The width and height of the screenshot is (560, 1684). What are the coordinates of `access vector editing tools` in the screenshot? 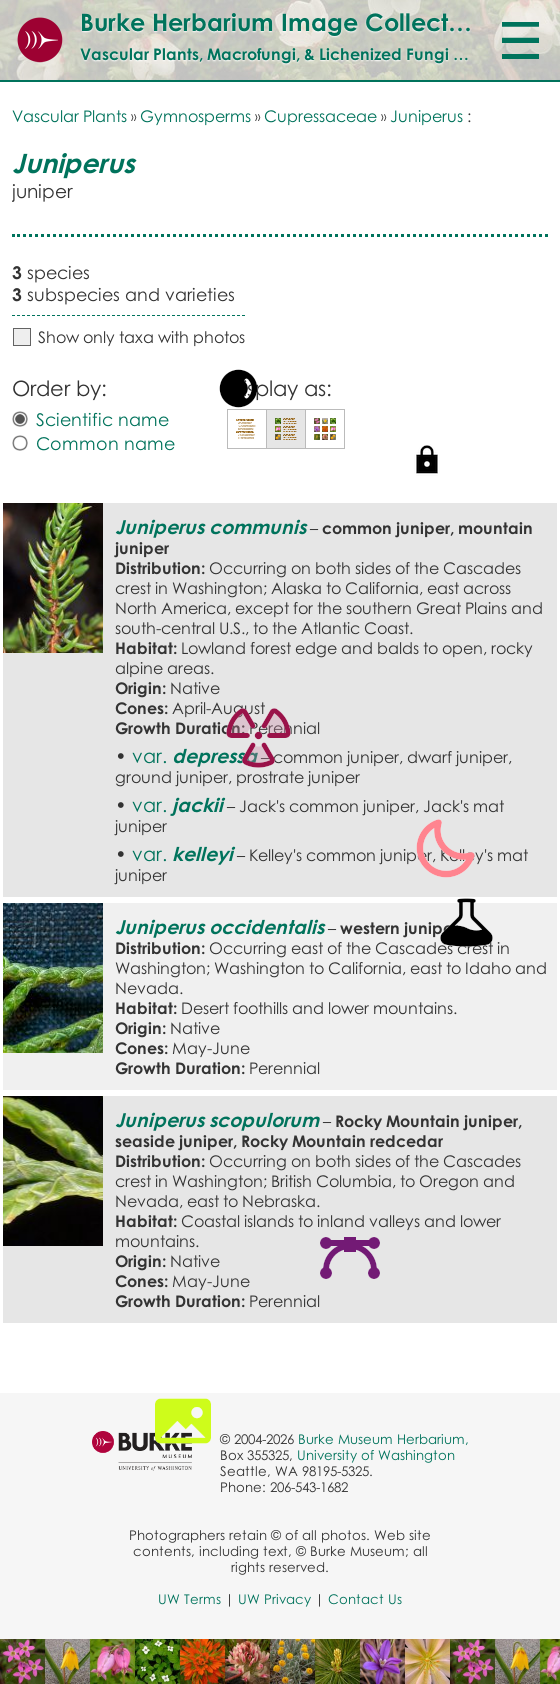 It's located at (350, 1258).